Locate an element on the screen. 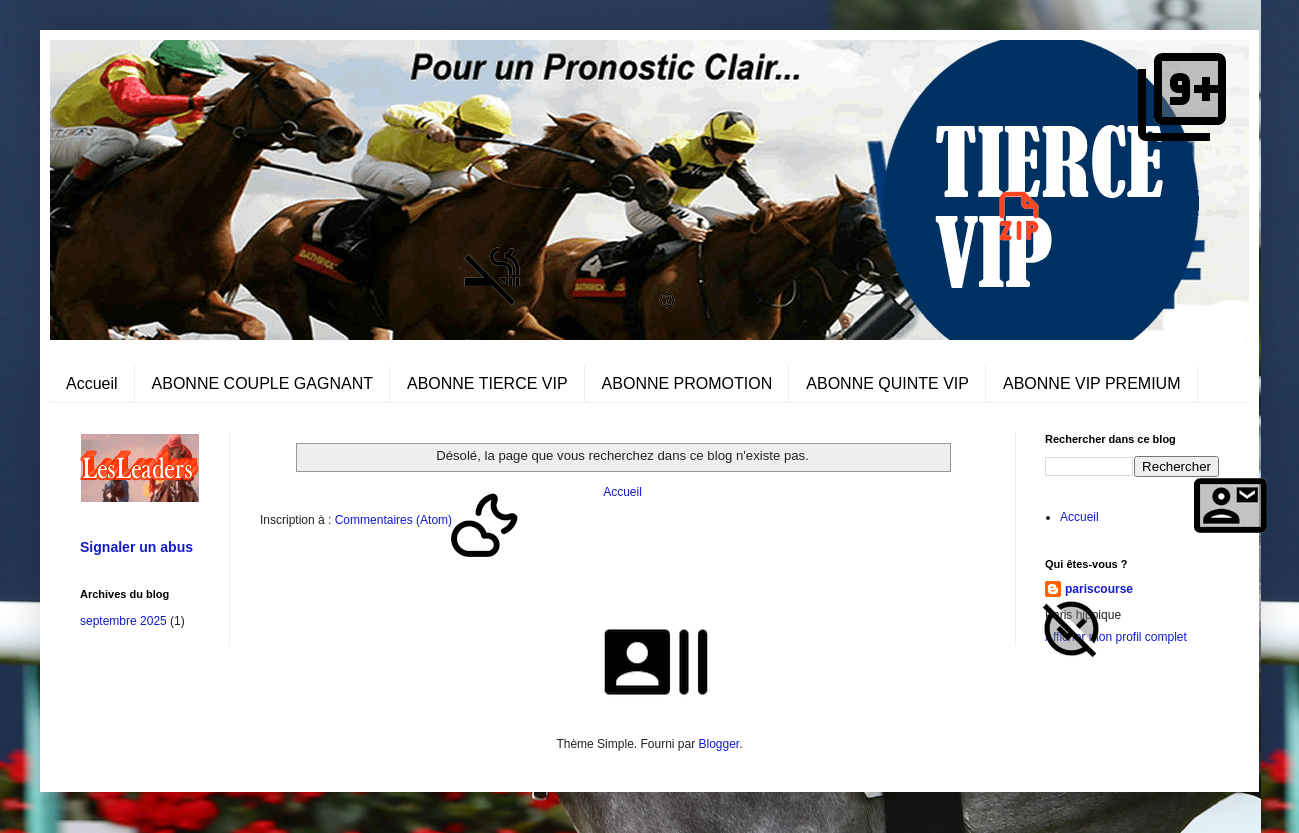  indicates nighttime or evening weather conditions is located at coordinates (484, 523).